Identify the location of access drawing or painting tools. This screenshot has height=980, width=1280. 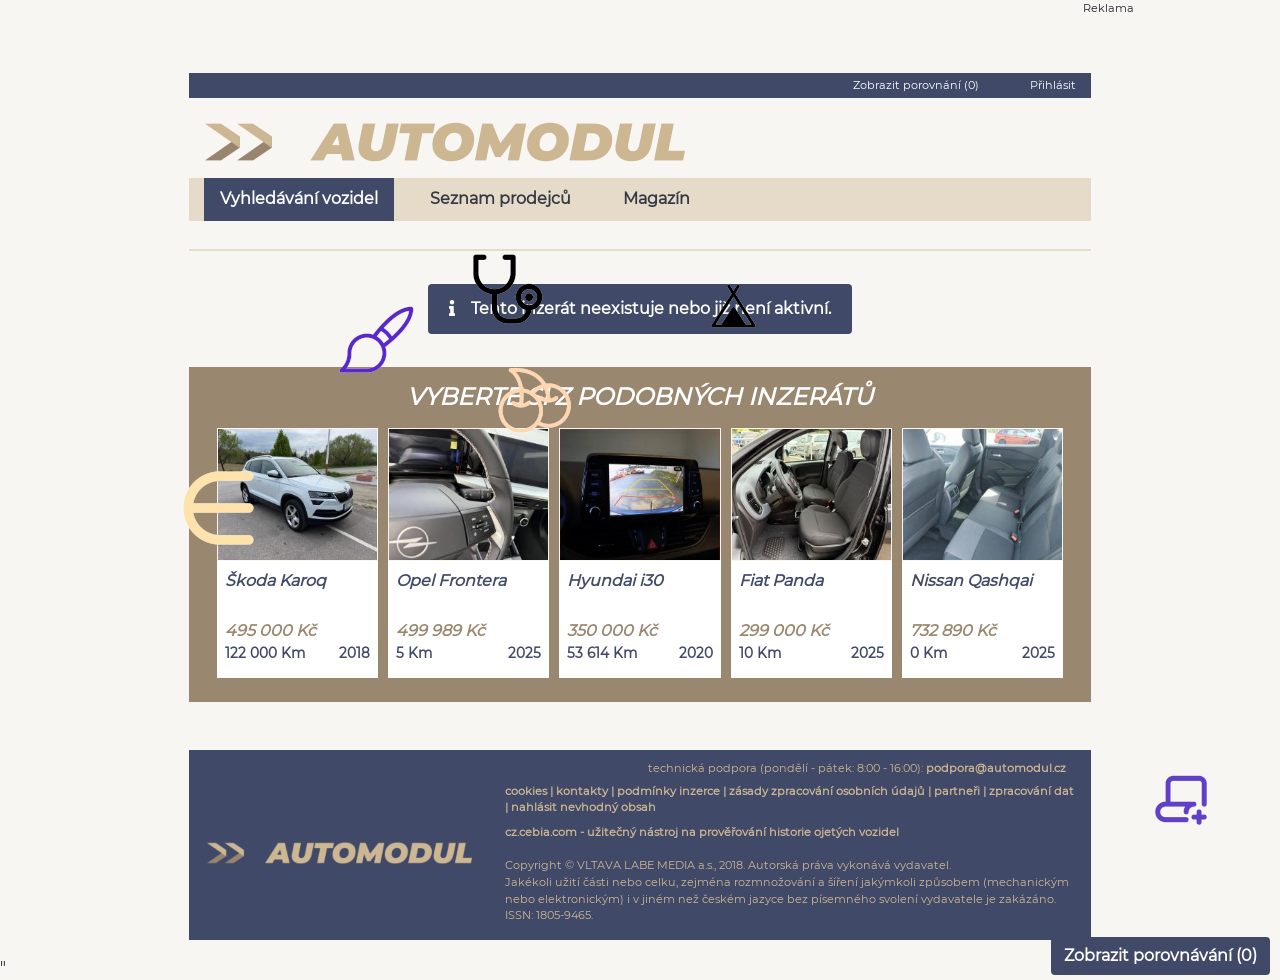
(379, 341).